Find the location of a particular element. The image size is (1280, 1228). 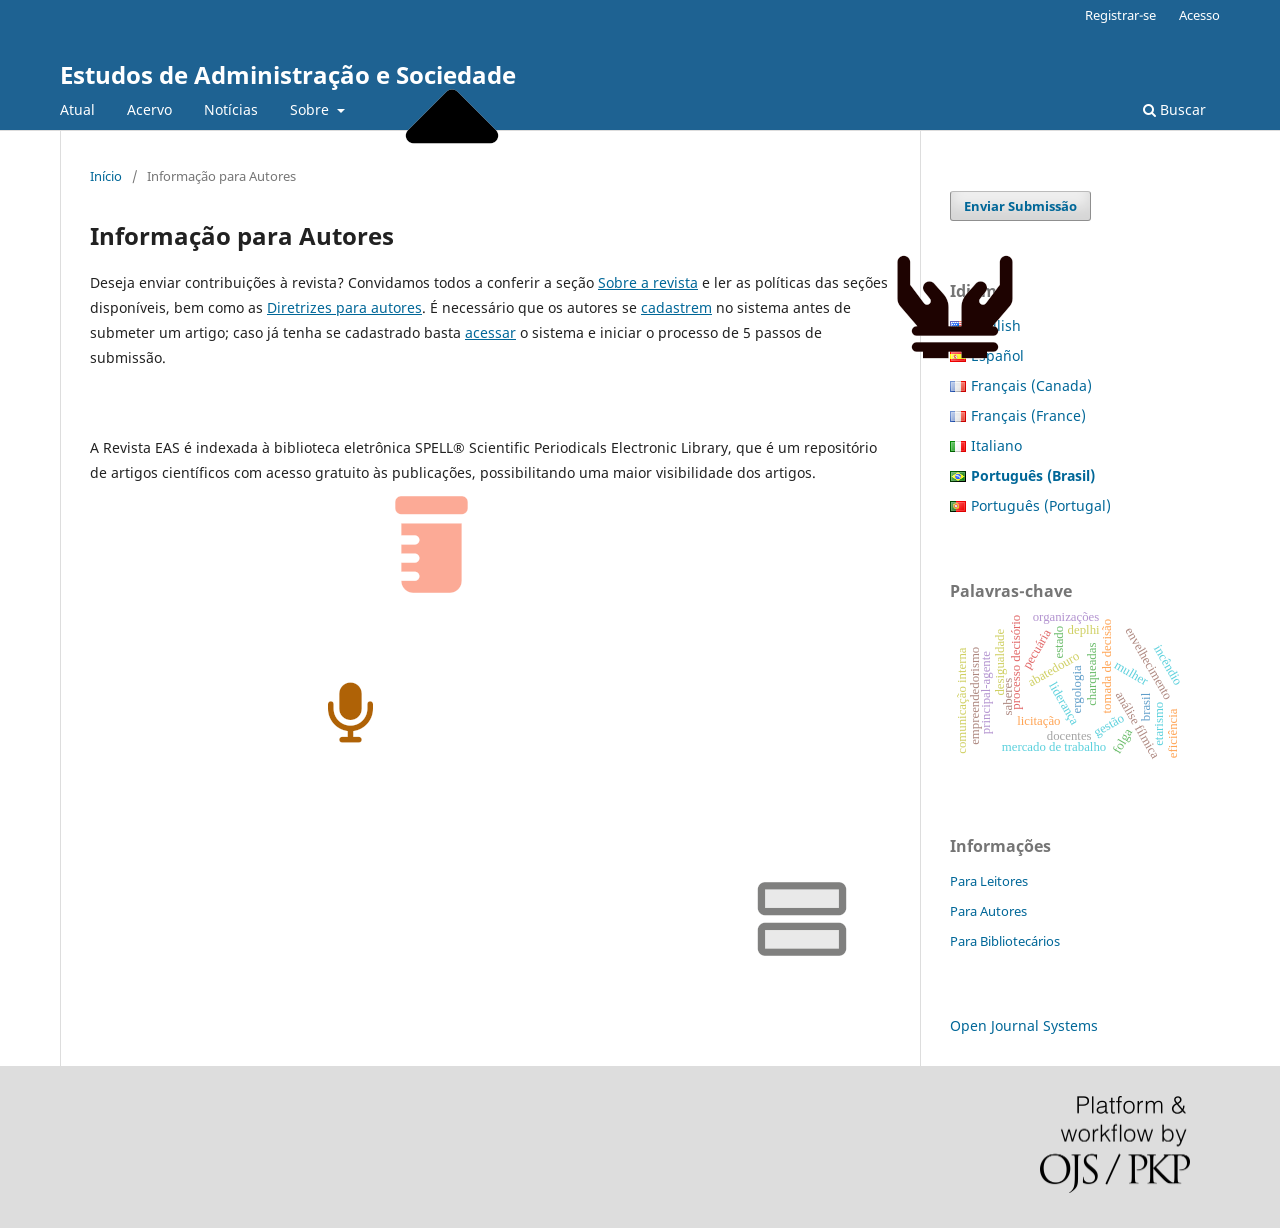

switch to row layout view is located at coordinates (802, 919).